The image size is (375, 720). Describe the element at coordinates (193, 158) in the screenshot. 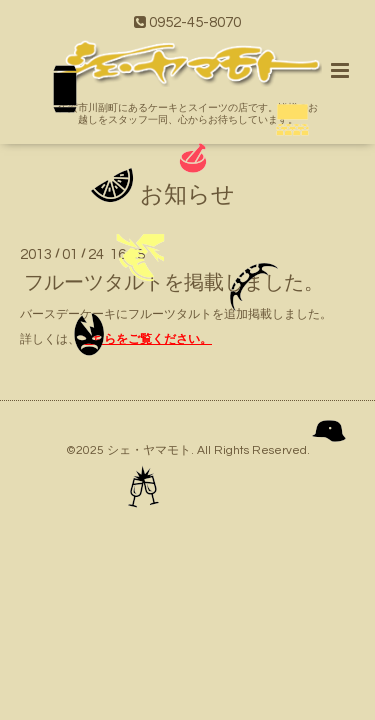

I see `access pharmacy or medication features` at that location.